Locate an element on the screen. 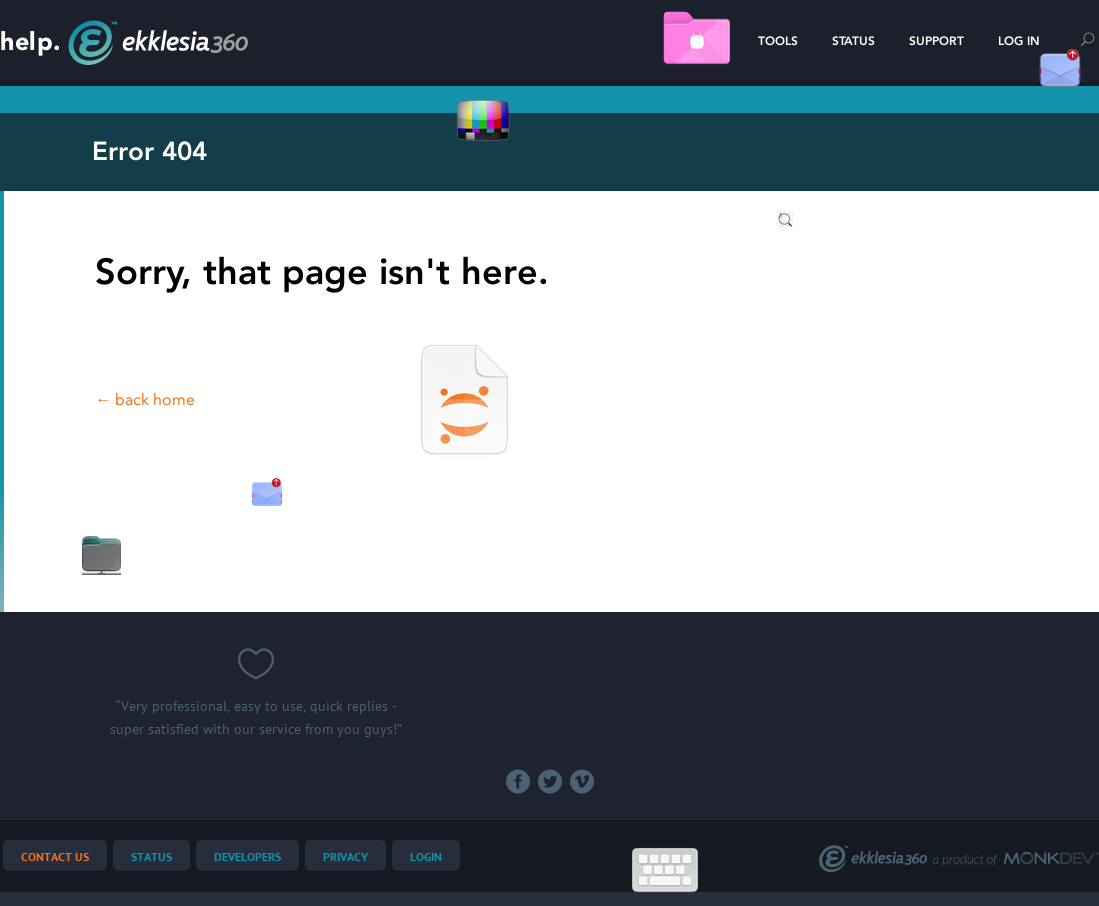  jupyter notebook file is located at coordinates (464, 399).